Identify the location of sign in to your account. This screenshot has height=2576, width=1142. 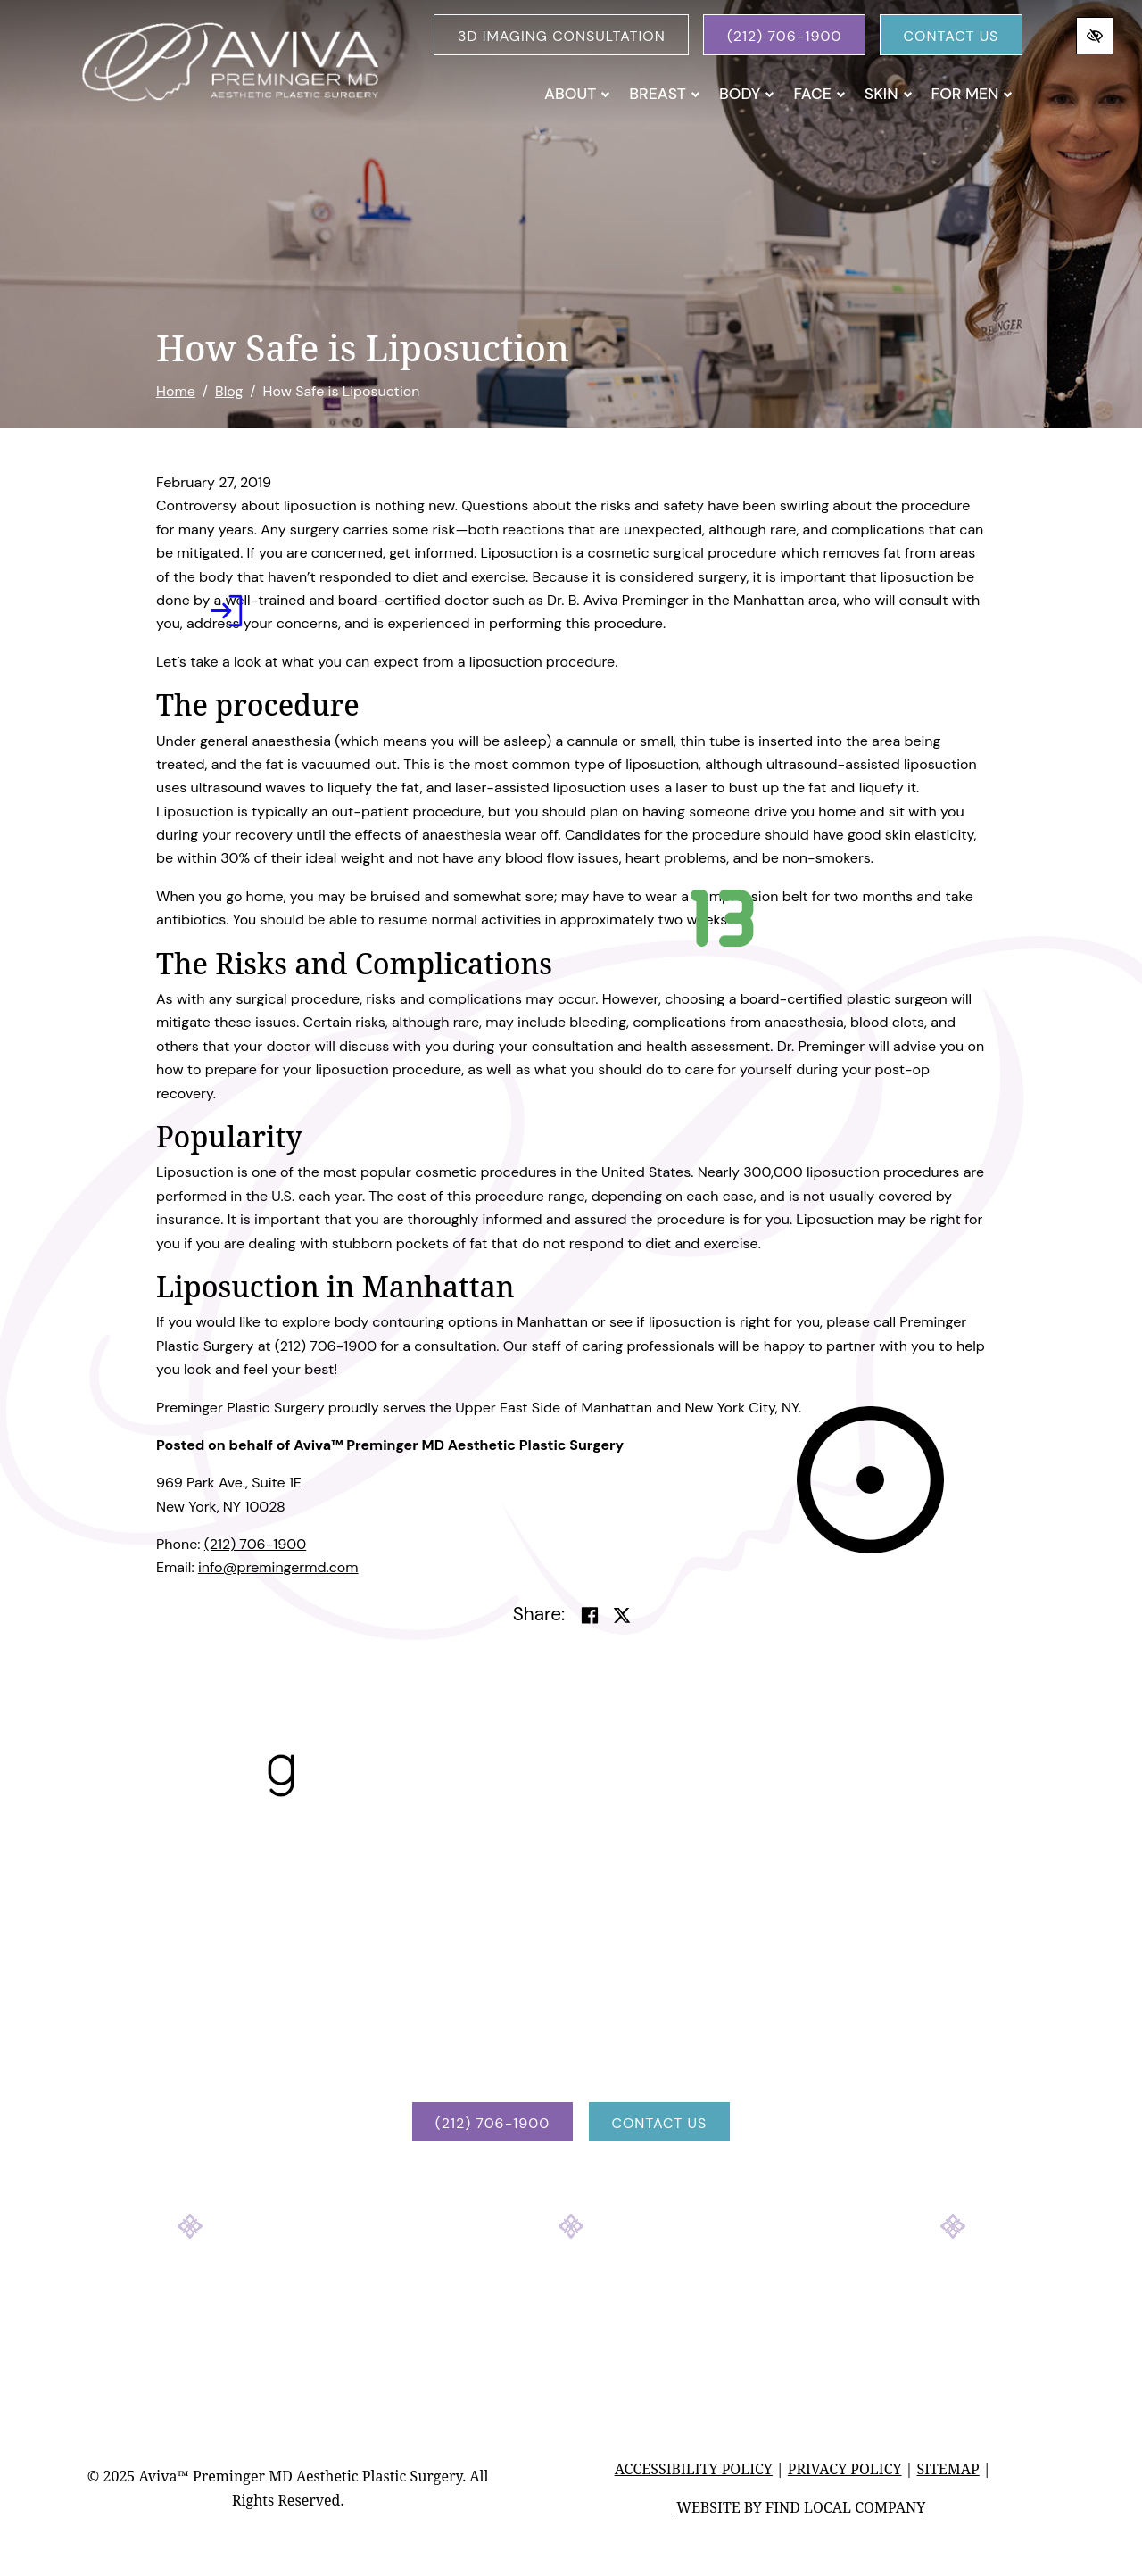
(228, 610).